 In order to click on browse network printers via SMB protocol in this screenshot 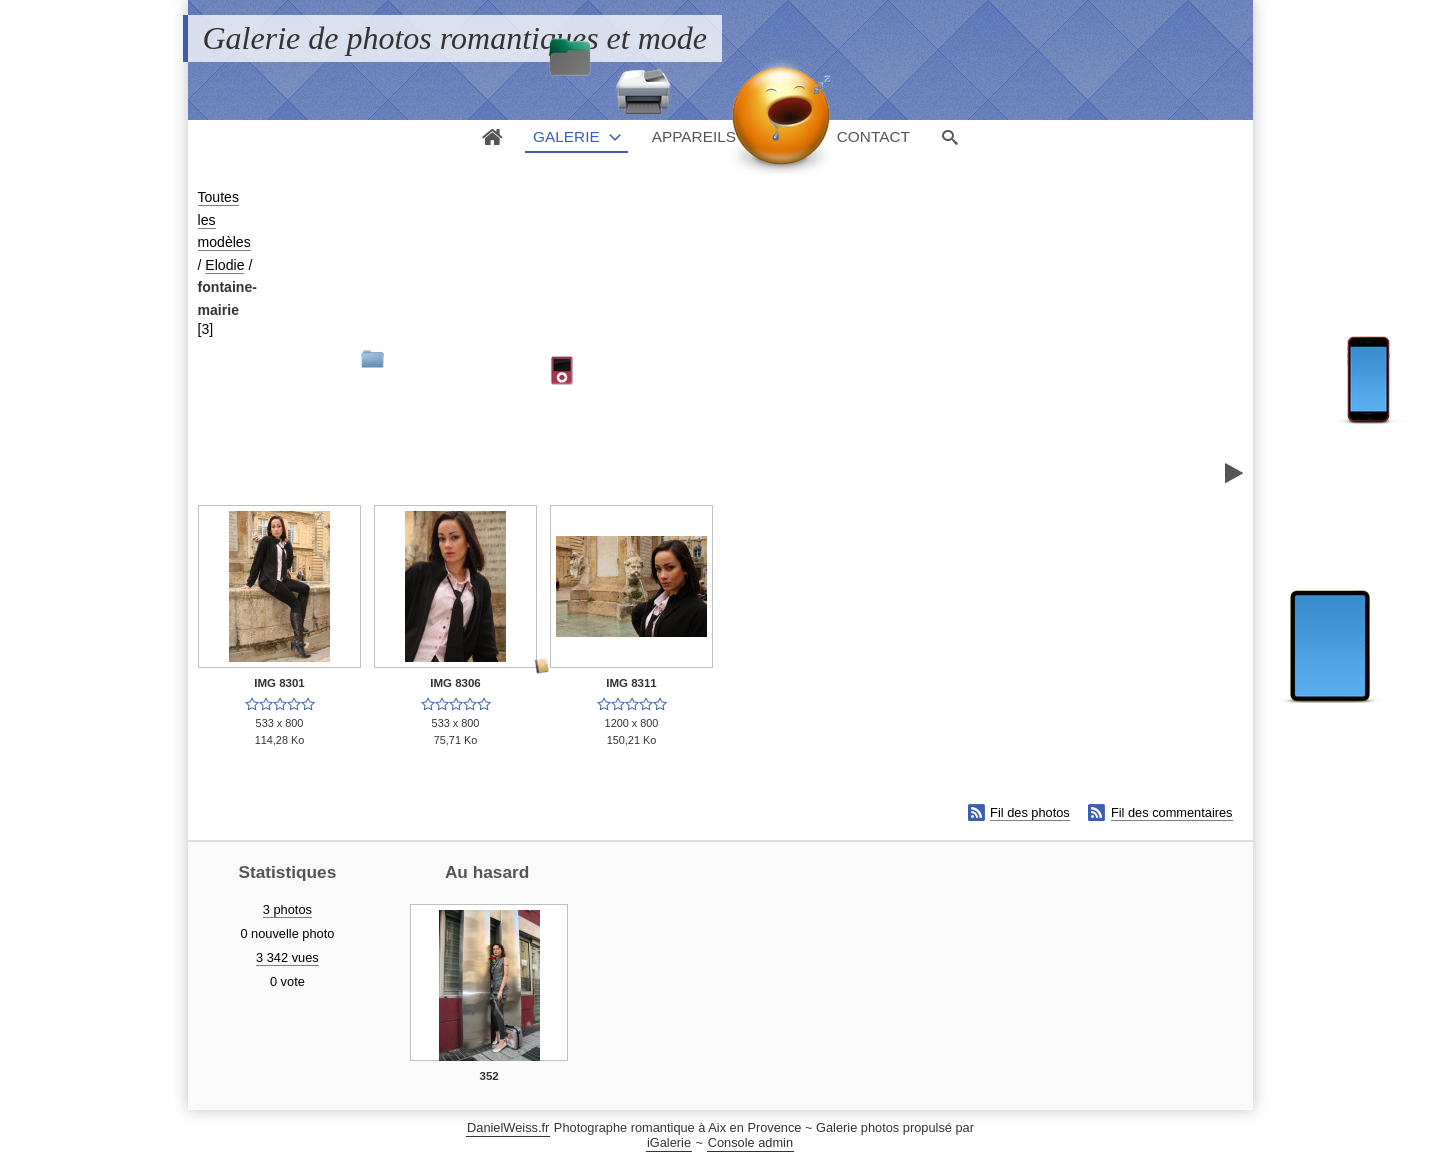, I will do `click(643, 91)`.